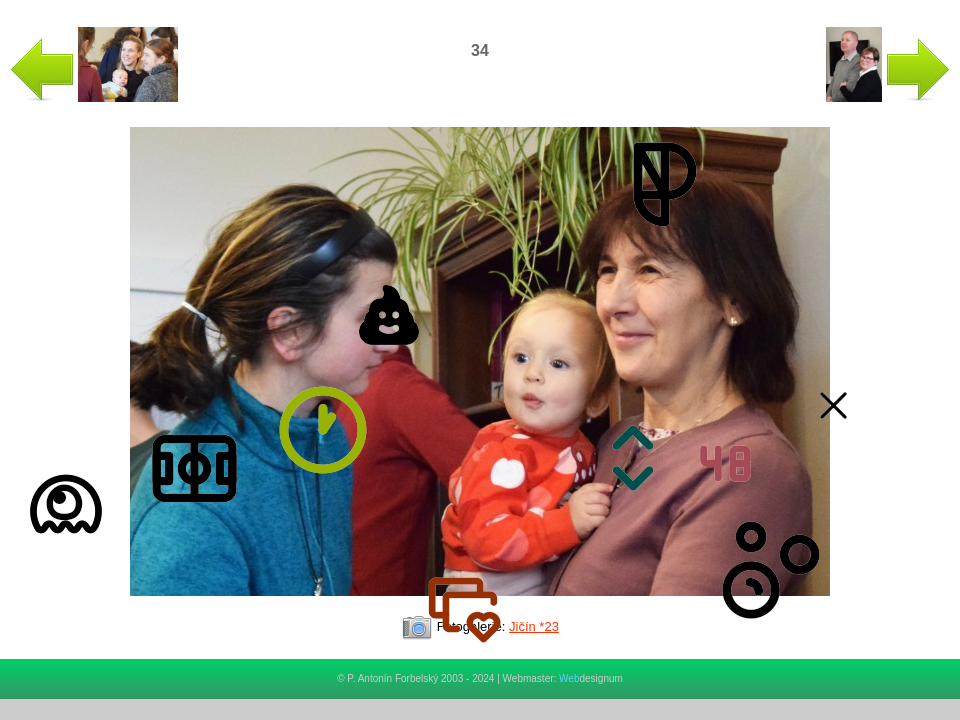 This screenshot has width=960, height=720. What do you see at coordinates (389, 315) in the screenshot?
I see `add a poop emoji reaction` at bounding box center [389, 315].